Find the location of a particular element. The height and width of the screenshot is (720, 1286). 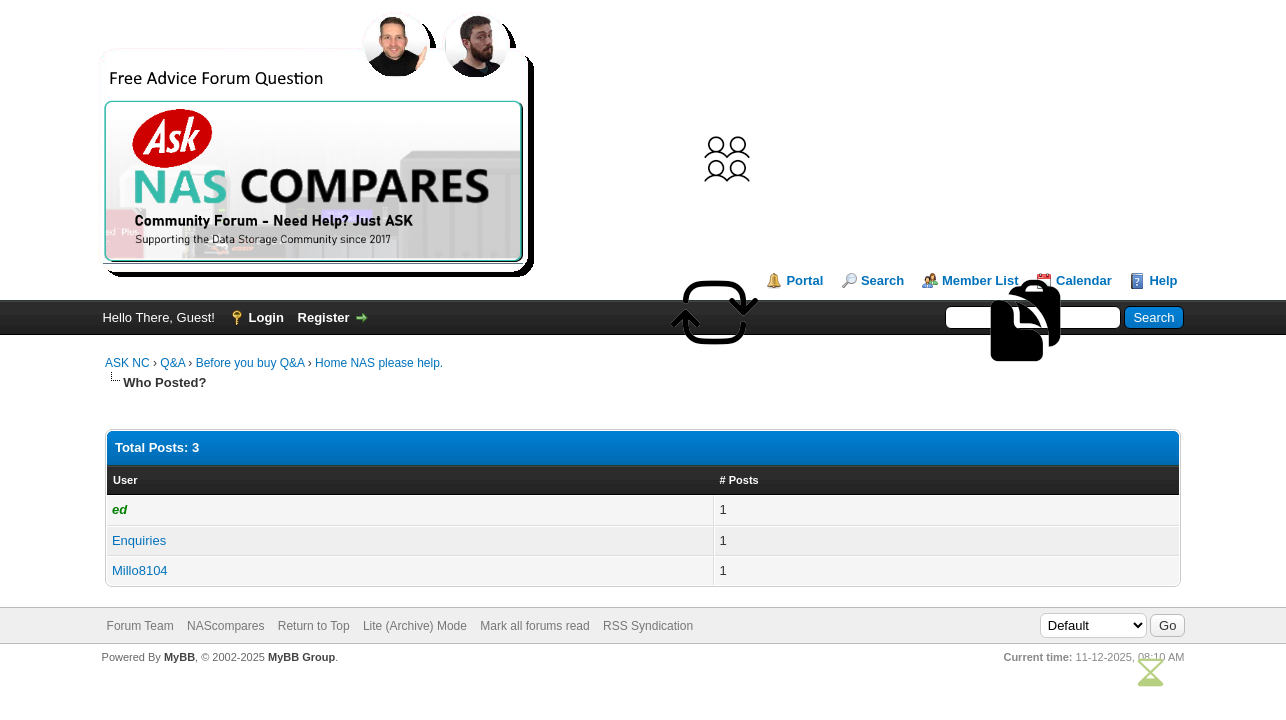

indicates time is running low is located at coordinates (1150, 672).